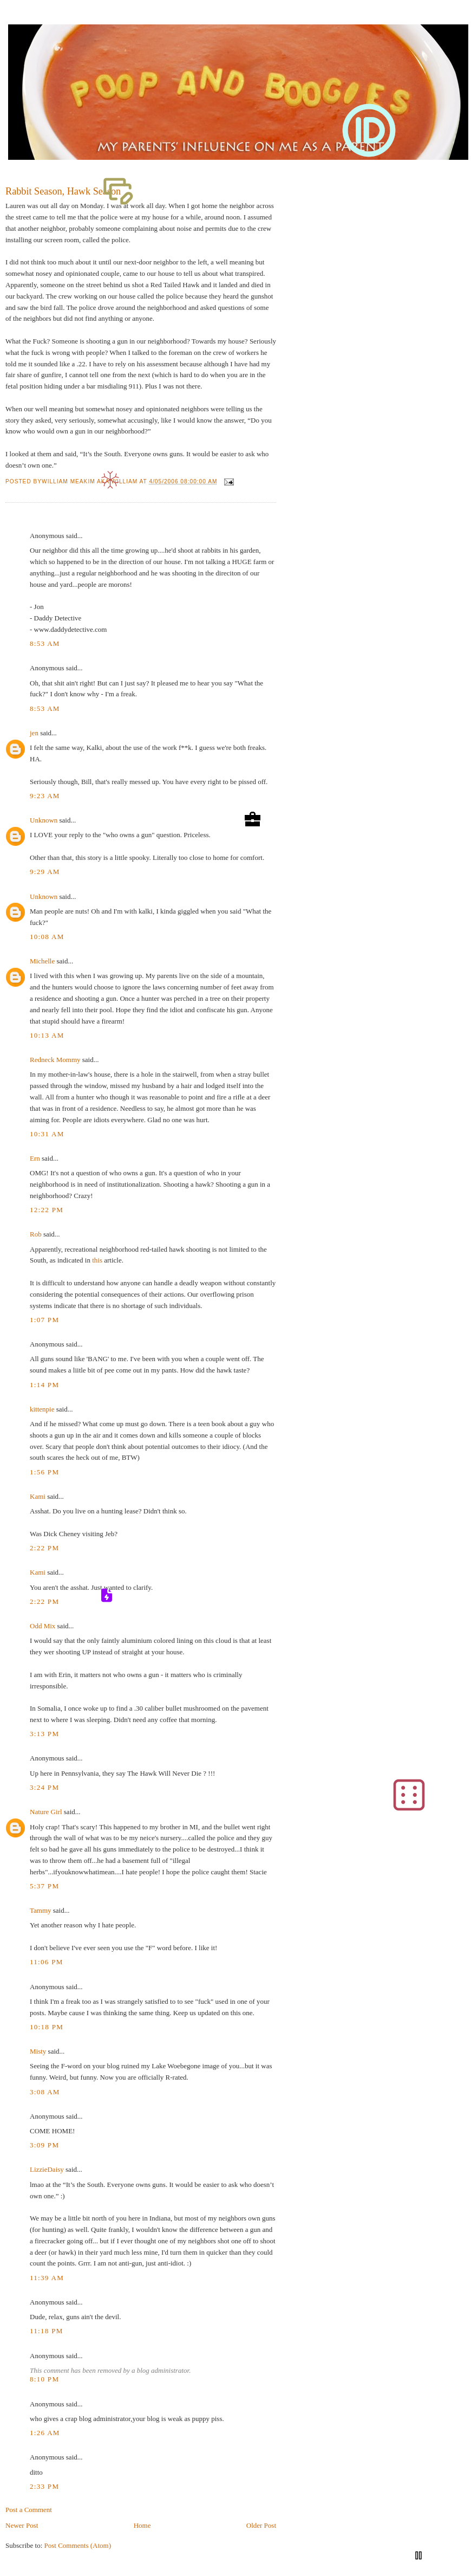 The width and height of the screenshot is (471, 2576). Describe the element at coordinates (369, 130) in the screenshot. I see `connect to Pushbullet services` at that location.